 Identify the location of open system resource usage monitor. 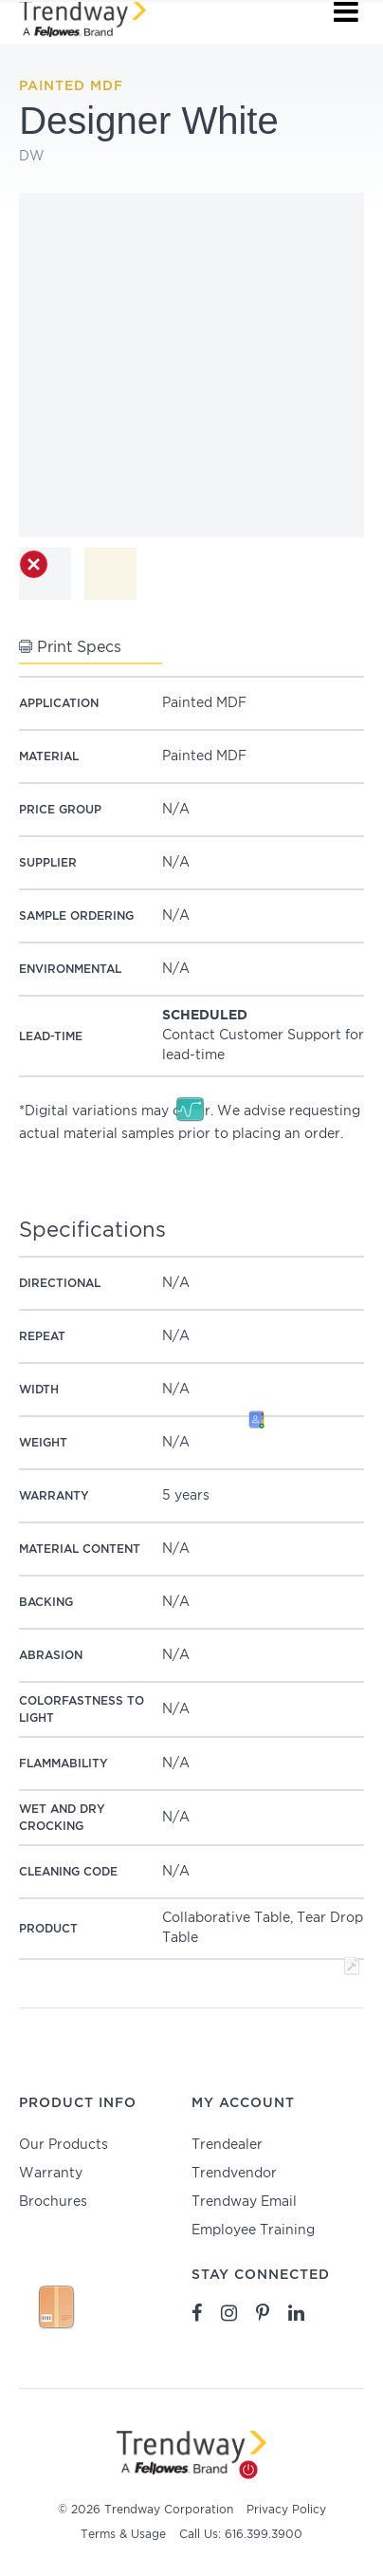
(190, 1109).